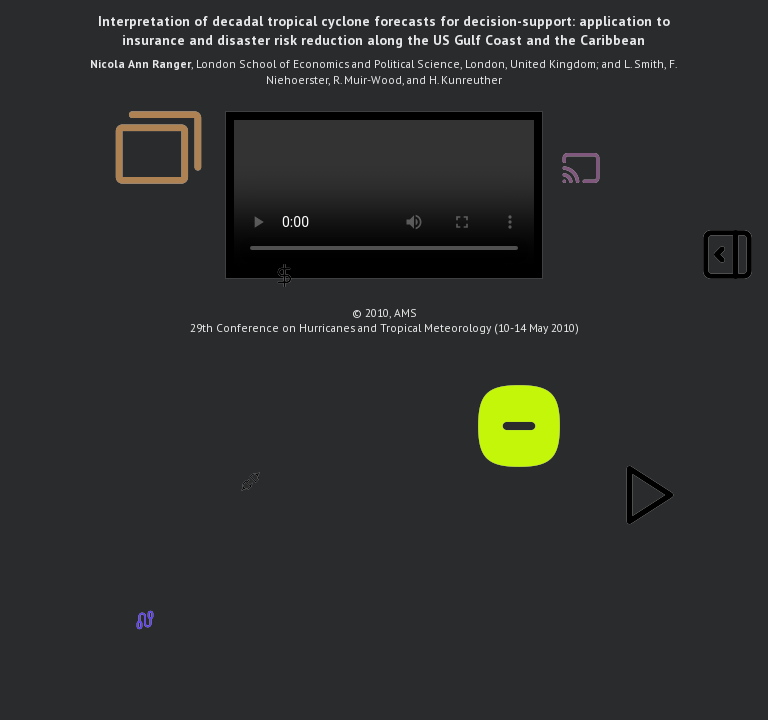  What do you see at coordinates (581, 168) in the screenshot?
I see `cast media to a nearby device` at bounding box center [581, 168].